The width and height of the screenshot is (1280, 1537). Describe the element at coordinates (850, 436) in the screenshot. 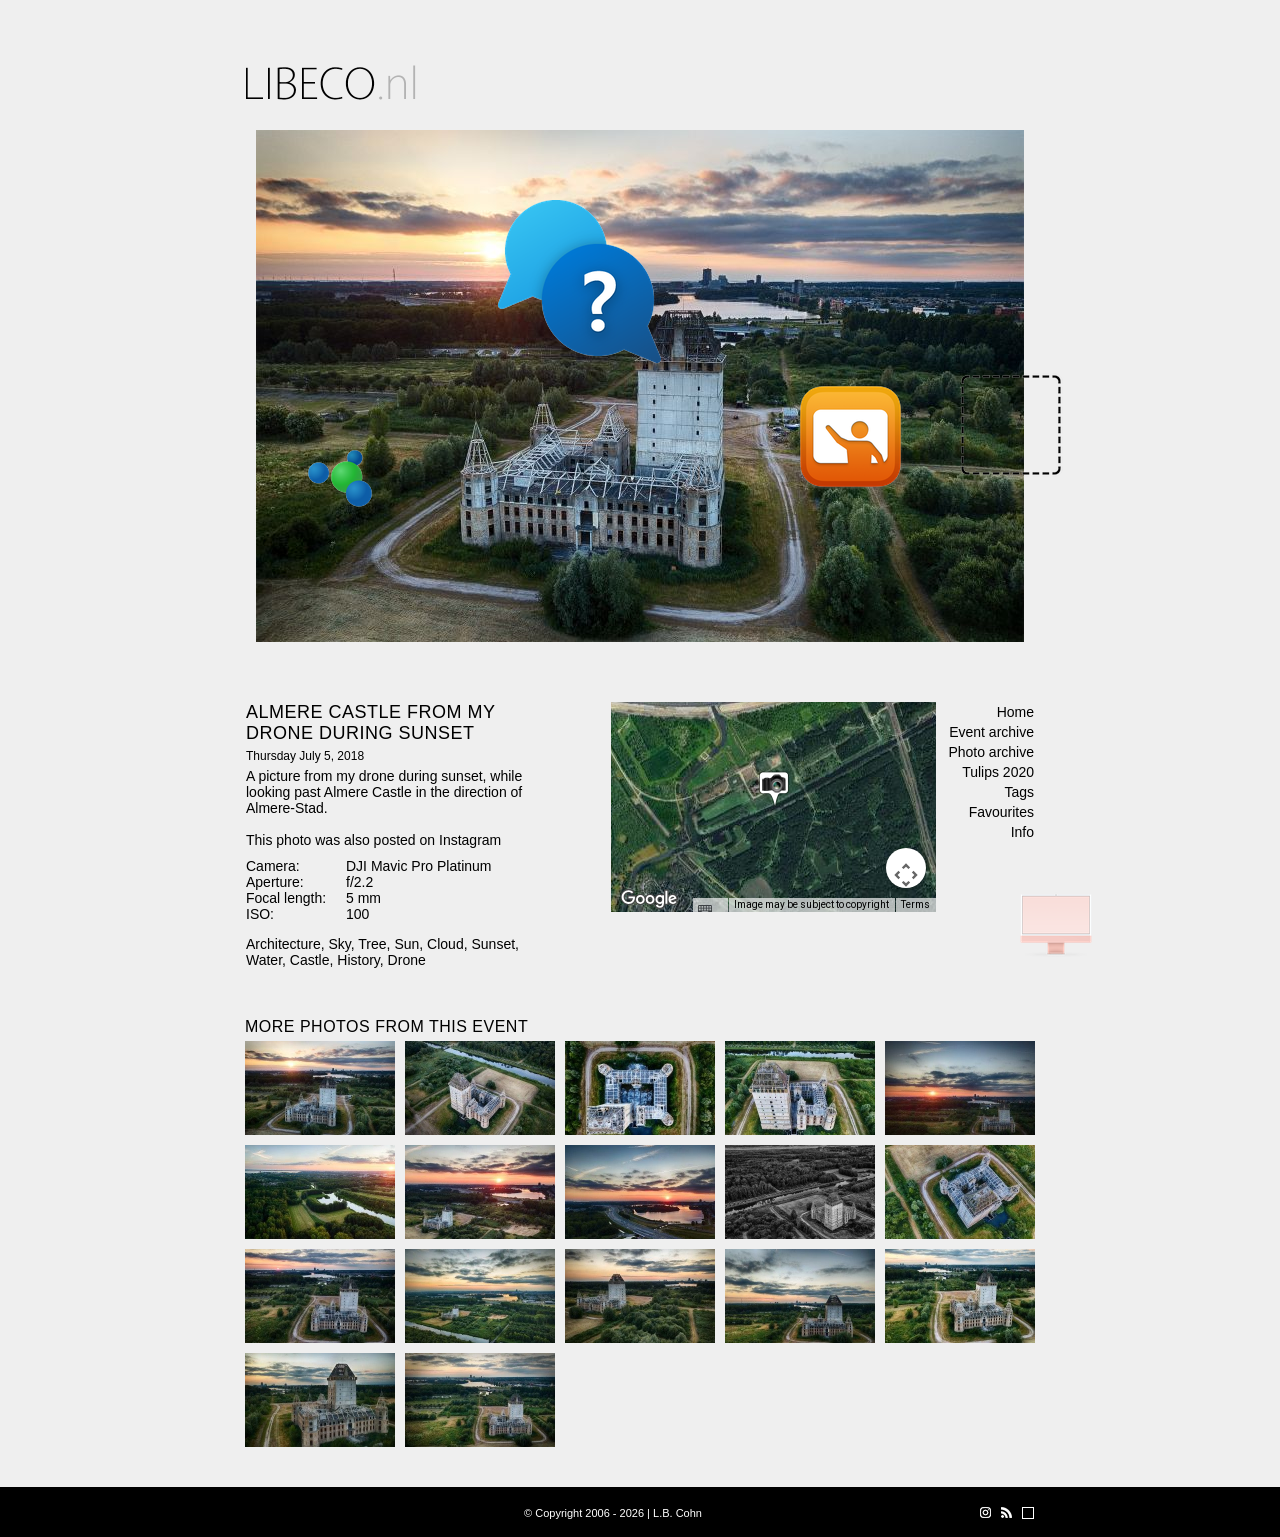

I see `open Apple Classroom app` at that location.